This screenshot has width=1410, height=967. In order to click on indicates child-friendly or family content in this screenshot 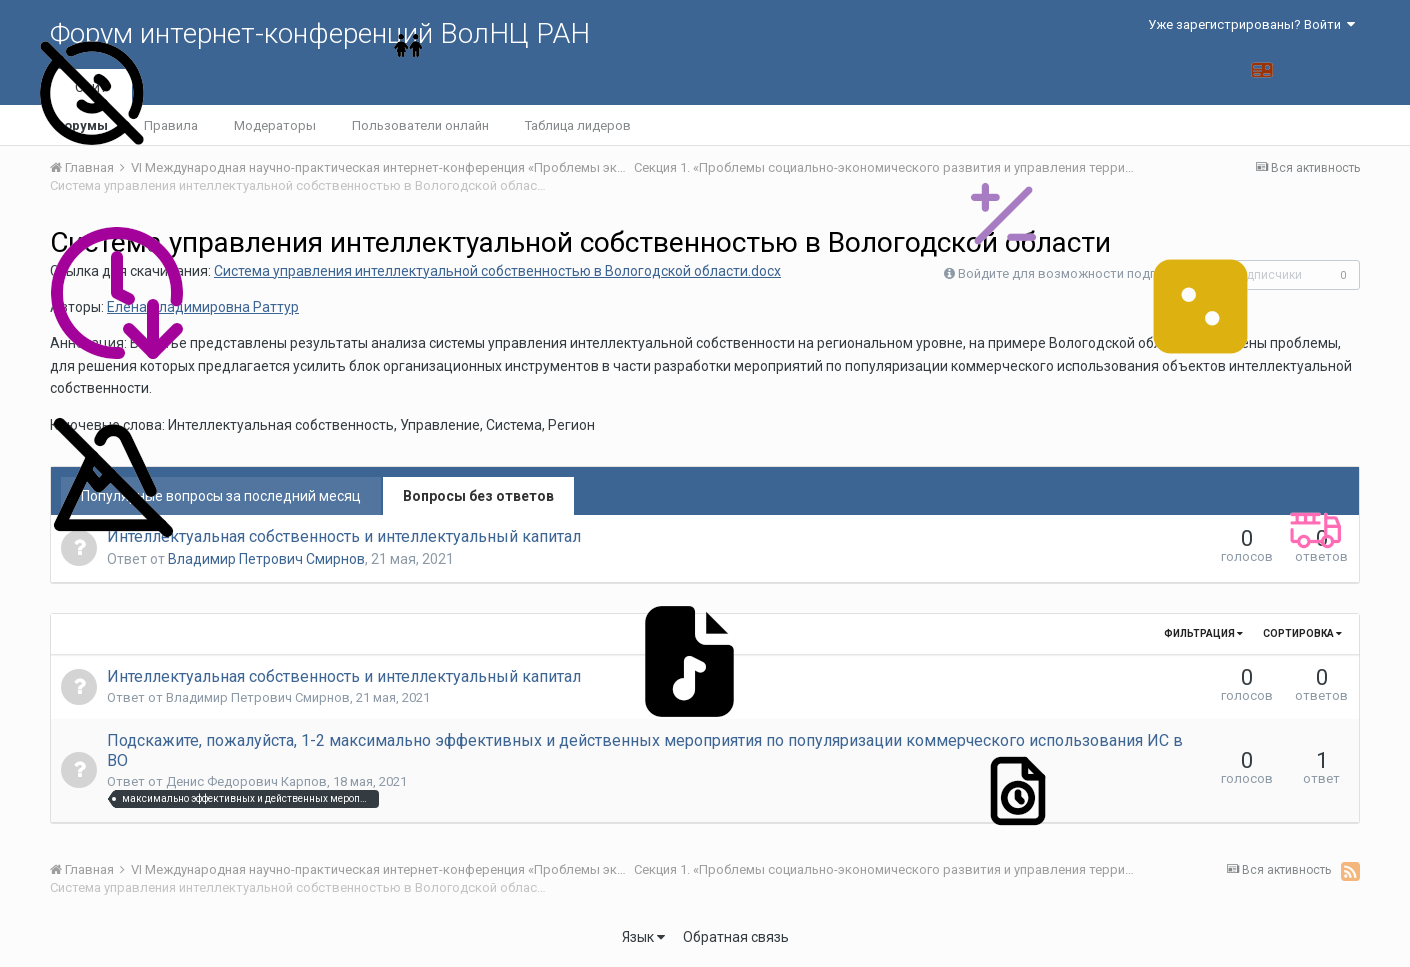, I will do `click(408, 45)`.